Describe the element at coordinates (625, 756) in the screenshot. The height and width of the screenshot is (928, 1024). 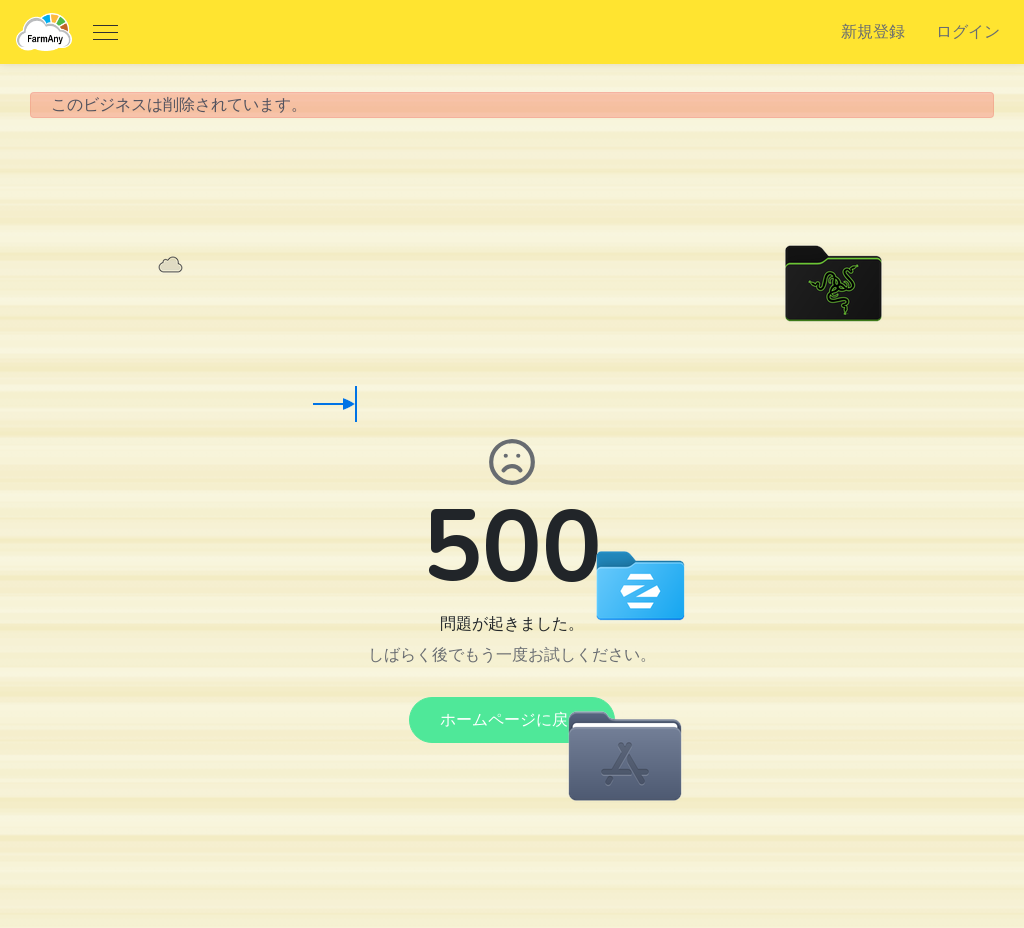
I see `open templates folder` at that location.